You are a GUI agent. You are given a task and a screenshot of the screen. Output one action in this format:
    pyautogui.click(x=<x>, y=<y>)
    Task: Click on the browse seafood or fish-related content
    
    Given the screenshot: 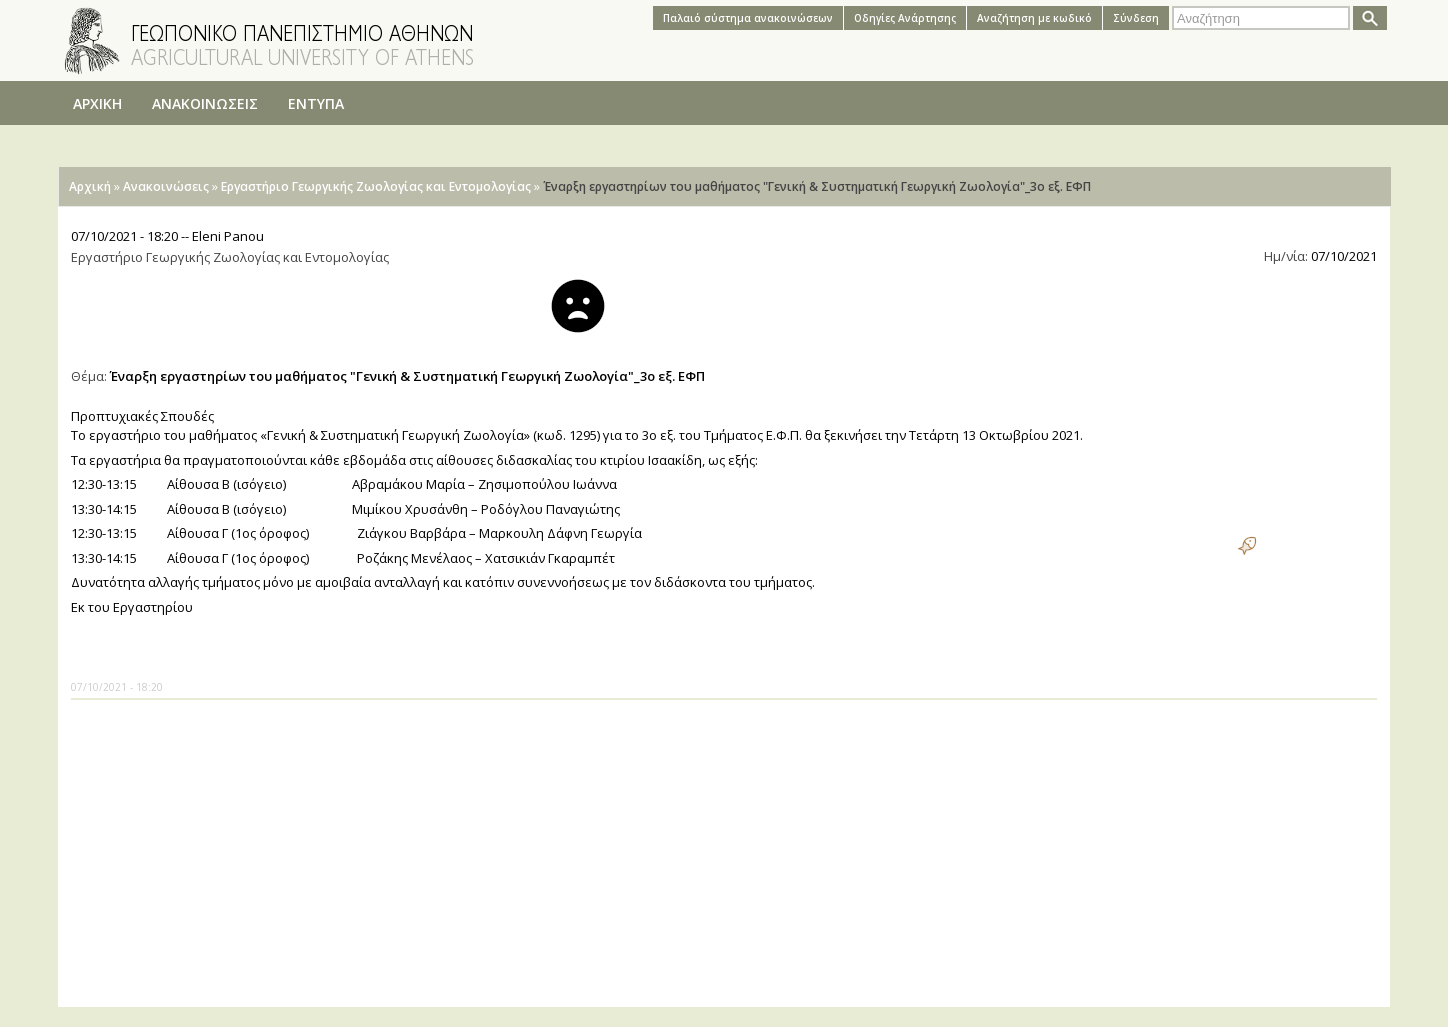 What is the action you would take?
    pyautogui.click(x=1248, y=545)
    